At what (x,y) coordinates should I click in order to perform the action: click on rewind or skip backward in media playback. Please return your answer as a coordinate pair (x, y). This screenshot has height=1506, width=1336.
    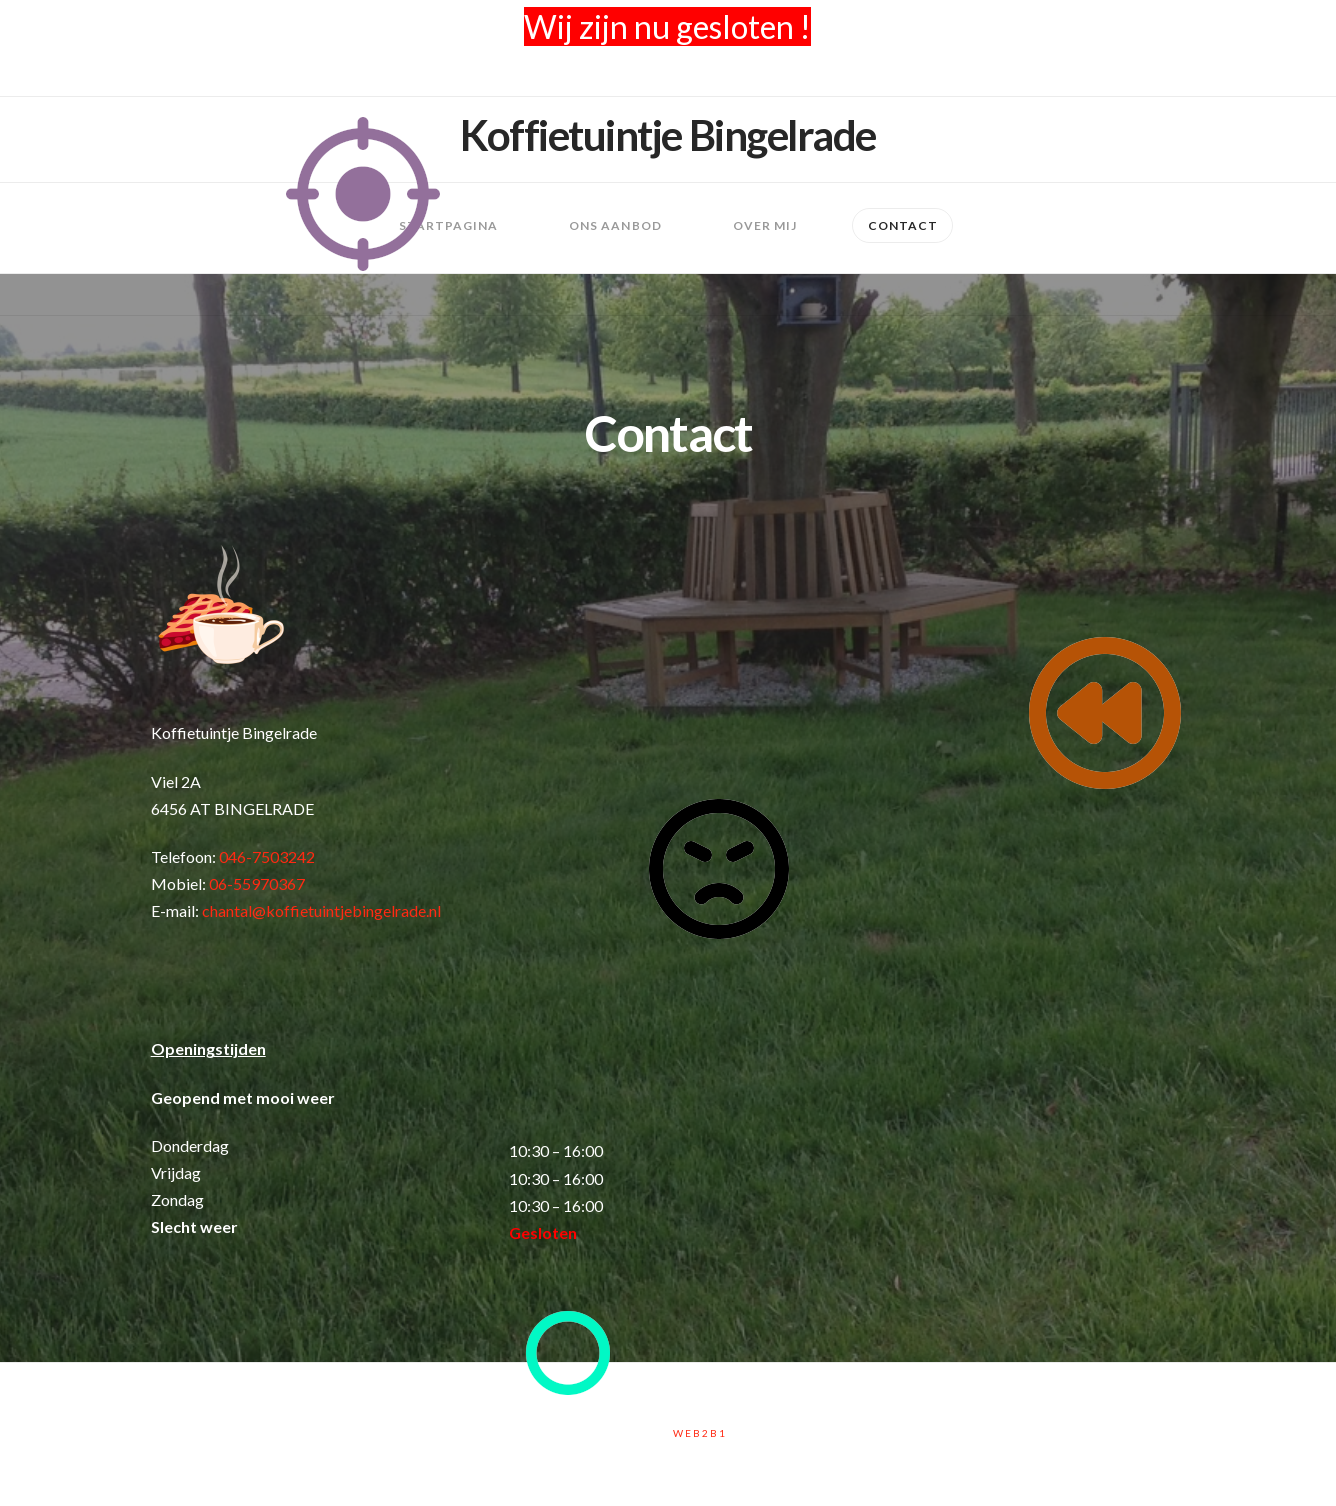
    Looking at the image, I should click on (1105, 713).